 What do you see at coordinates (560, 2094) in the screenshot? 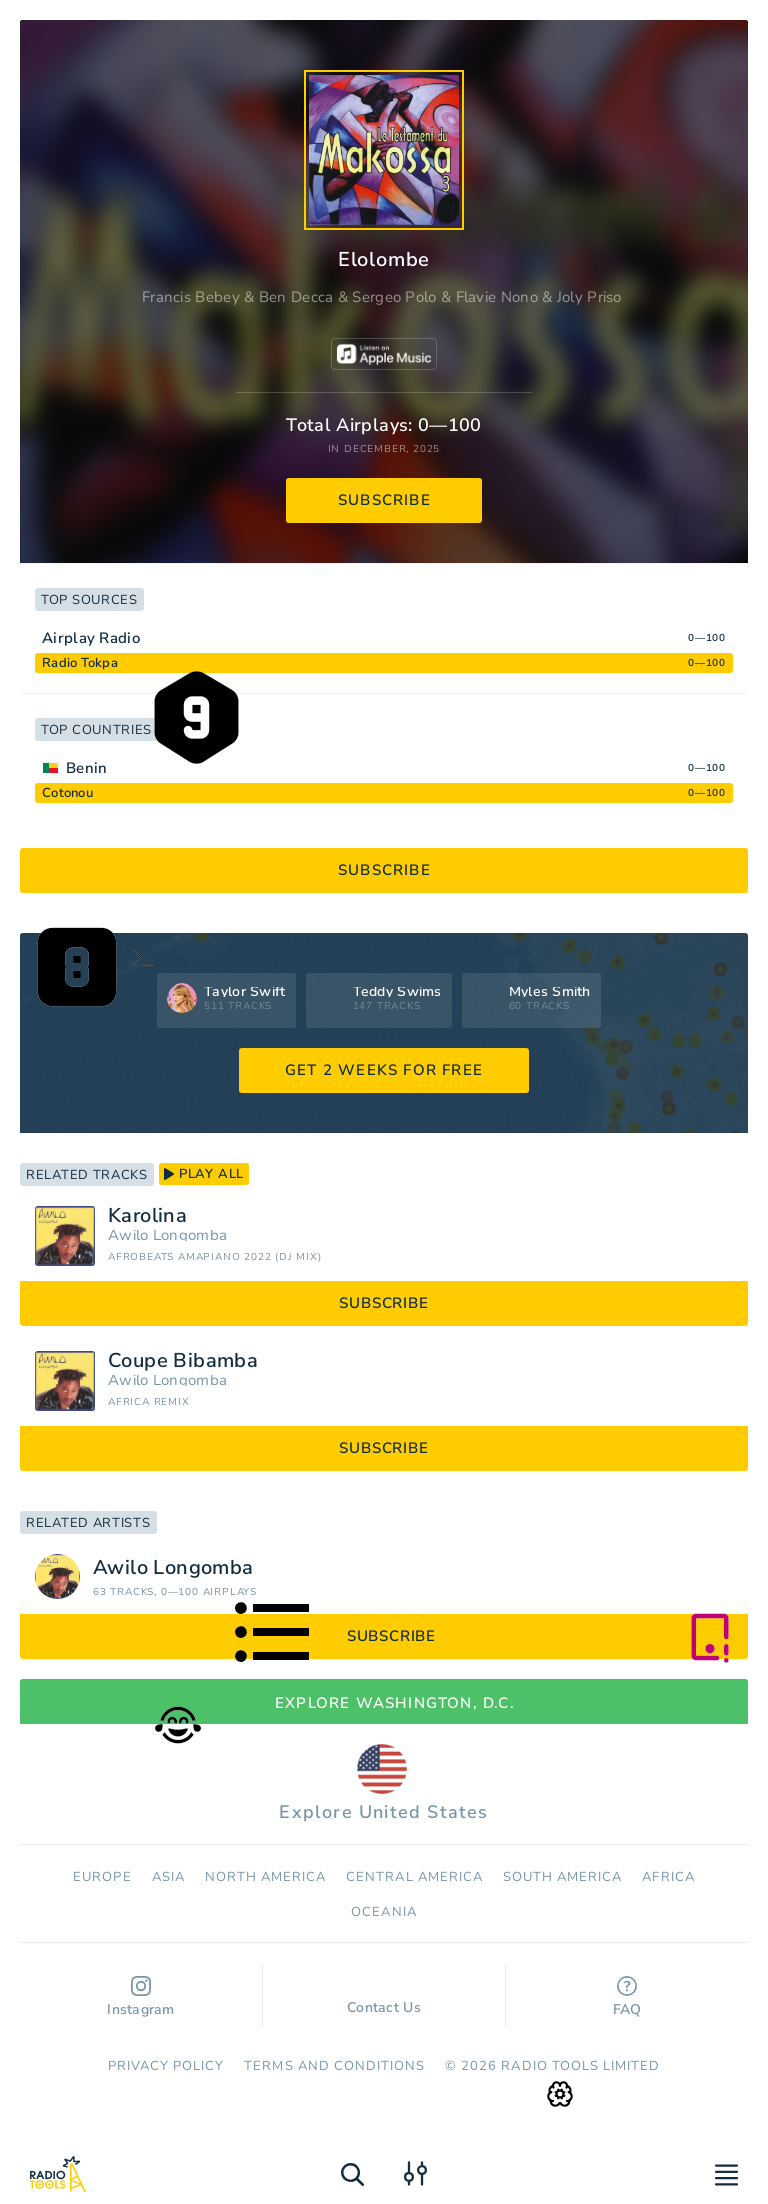
I see `access AI or machine learning settings` at bounding box center [560, 2094].